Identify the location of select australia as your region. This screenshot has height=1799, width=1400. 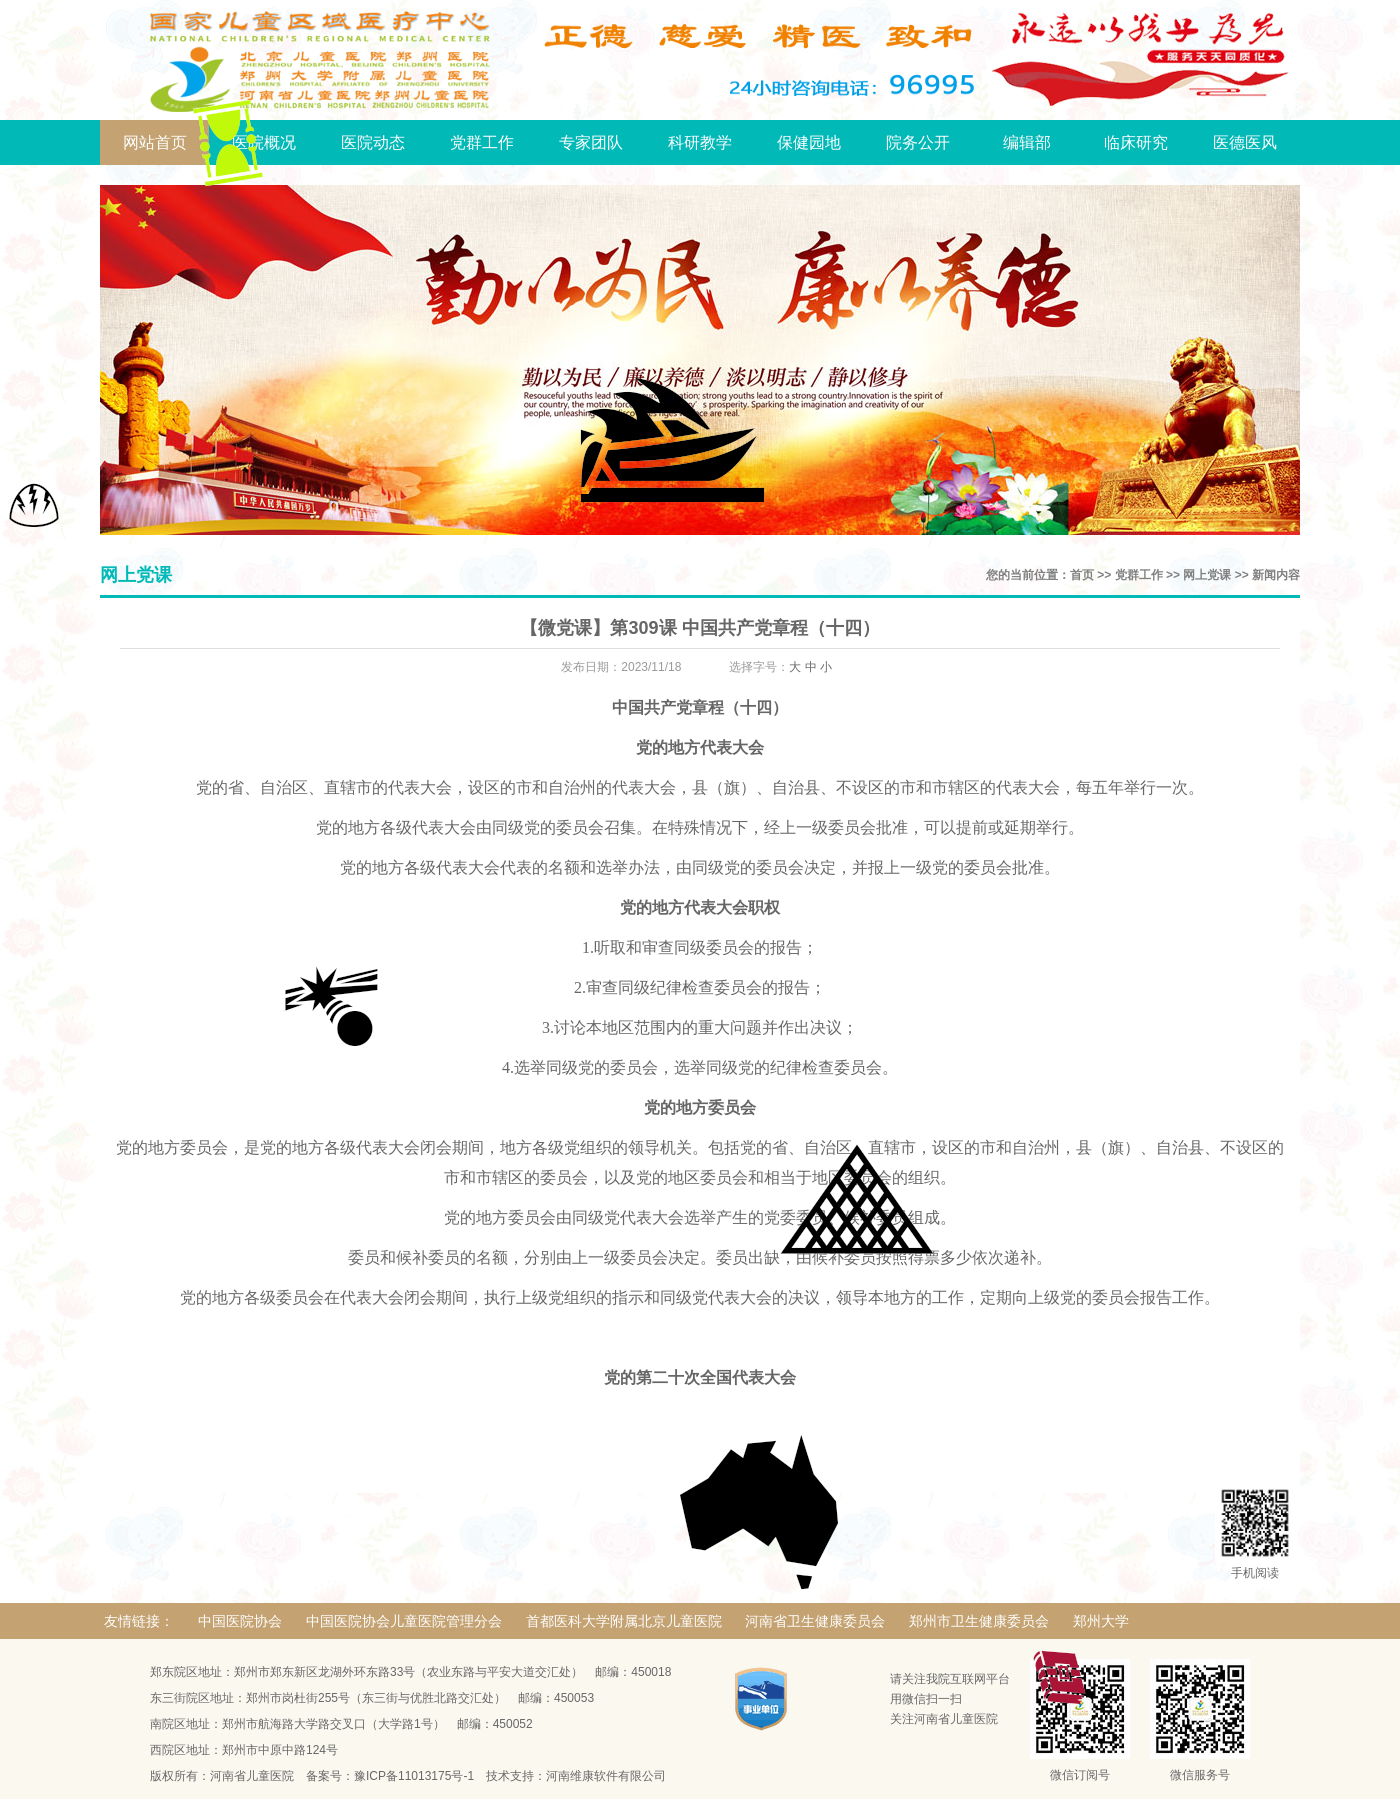
(759, 1512).